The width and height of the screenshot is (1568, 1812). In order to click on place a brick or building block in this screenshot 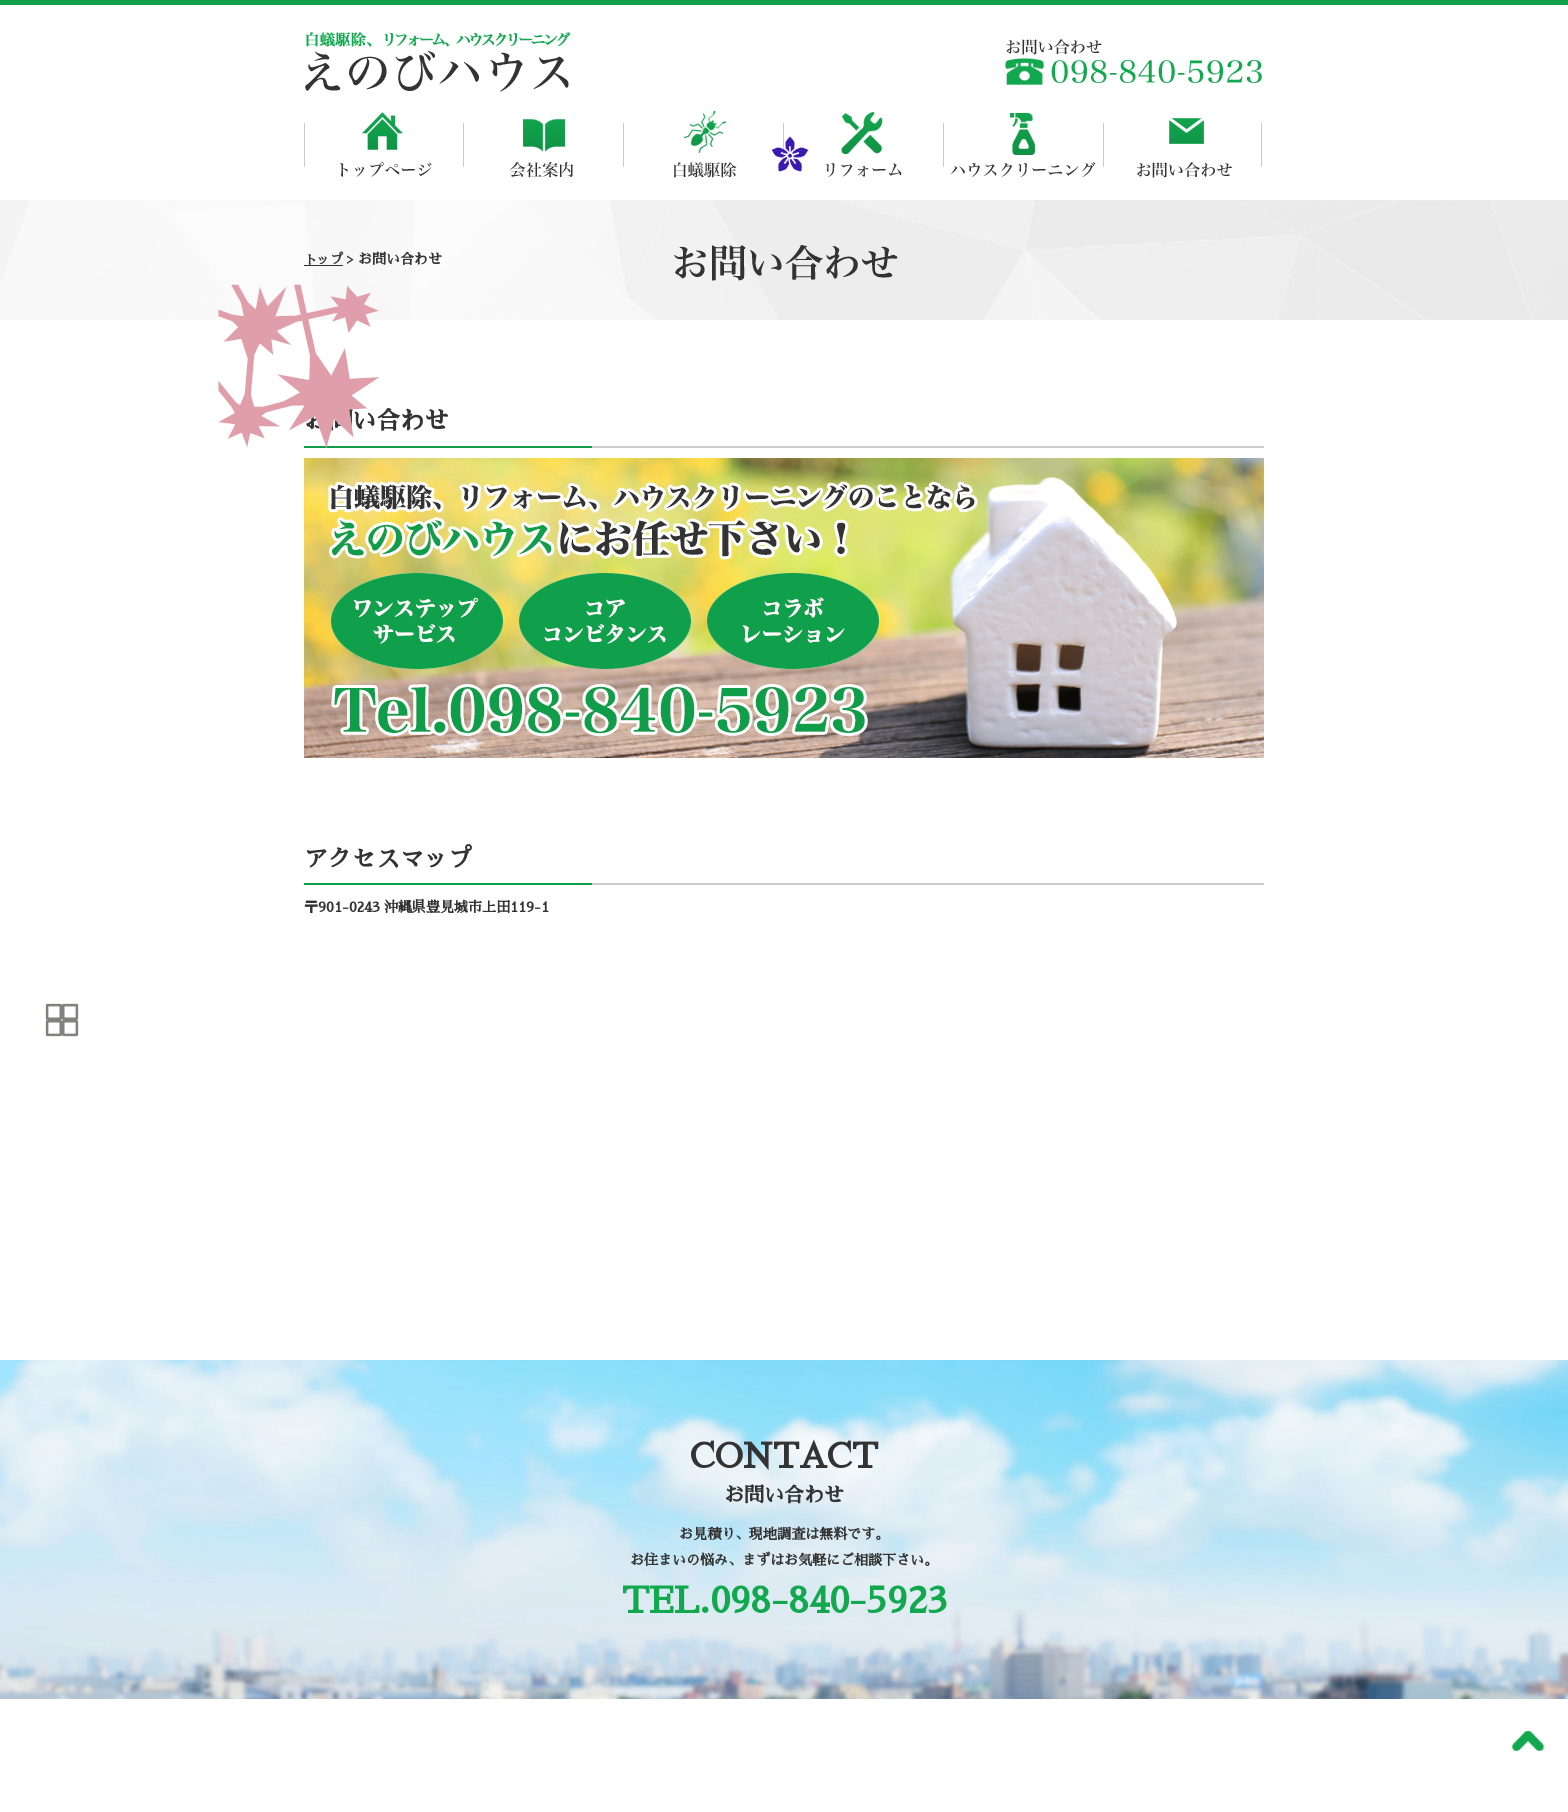, I will do `click(62, 1020)`.